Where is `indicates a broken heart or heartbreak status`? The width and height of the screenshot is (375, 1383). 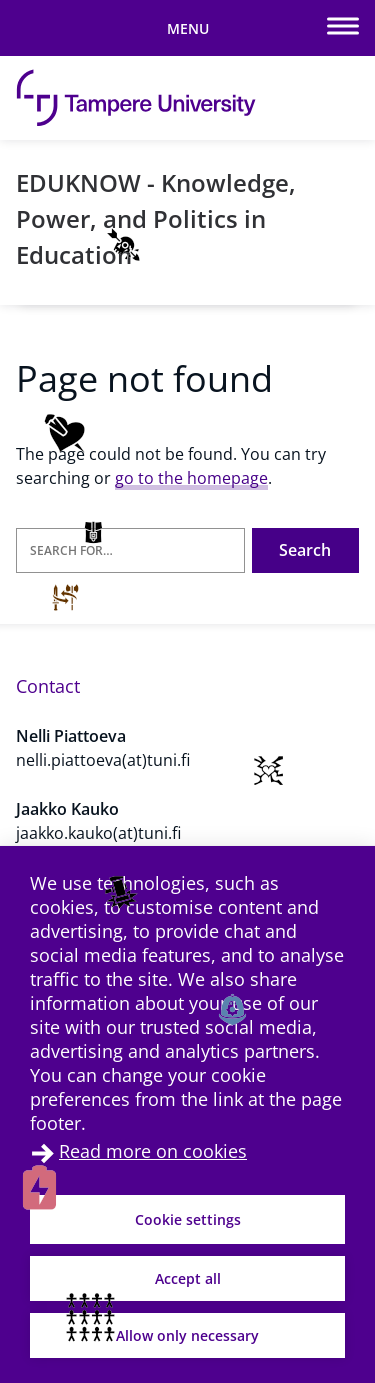
indicates a broken heart or heartbreak status is located at coordinates (65, 433).